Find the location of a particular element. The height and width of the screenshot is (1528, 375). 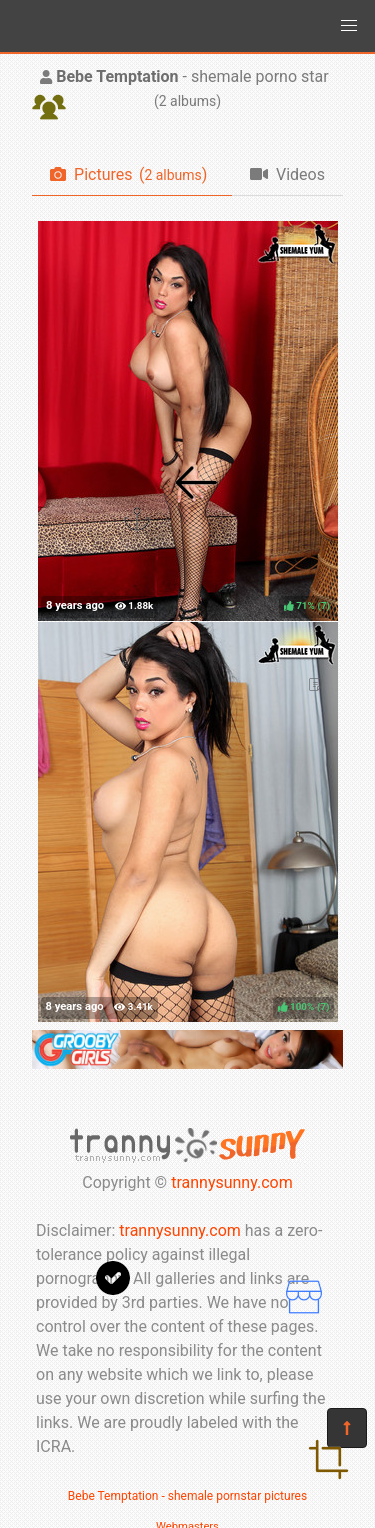

anchor point or fixed position marker is located at coordinates (137, 519).